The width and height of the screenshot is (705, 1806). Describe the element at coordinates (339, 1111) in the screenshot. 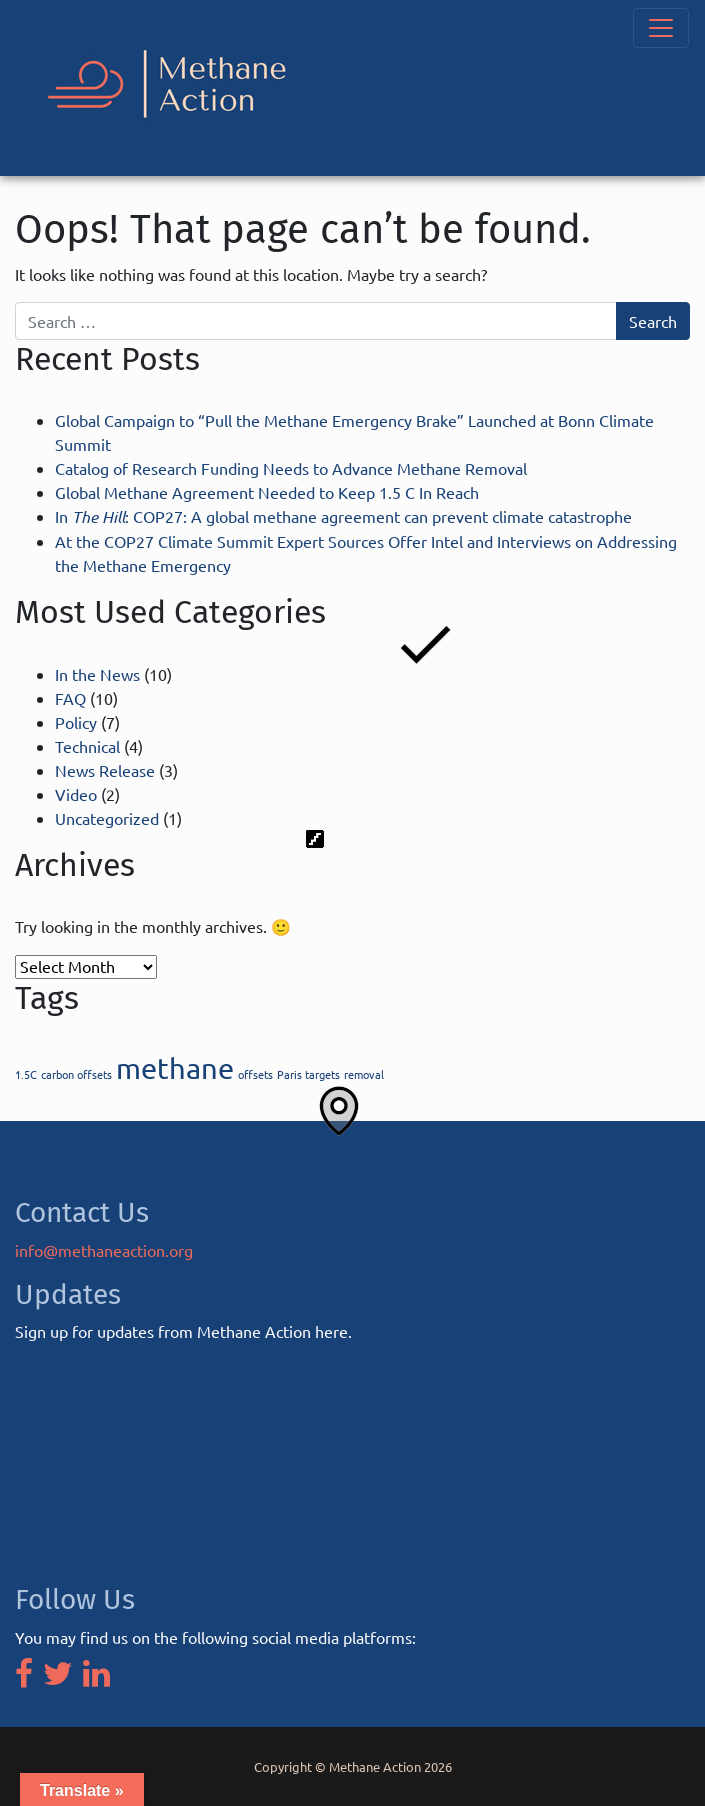

I see `view location on map` at that location.